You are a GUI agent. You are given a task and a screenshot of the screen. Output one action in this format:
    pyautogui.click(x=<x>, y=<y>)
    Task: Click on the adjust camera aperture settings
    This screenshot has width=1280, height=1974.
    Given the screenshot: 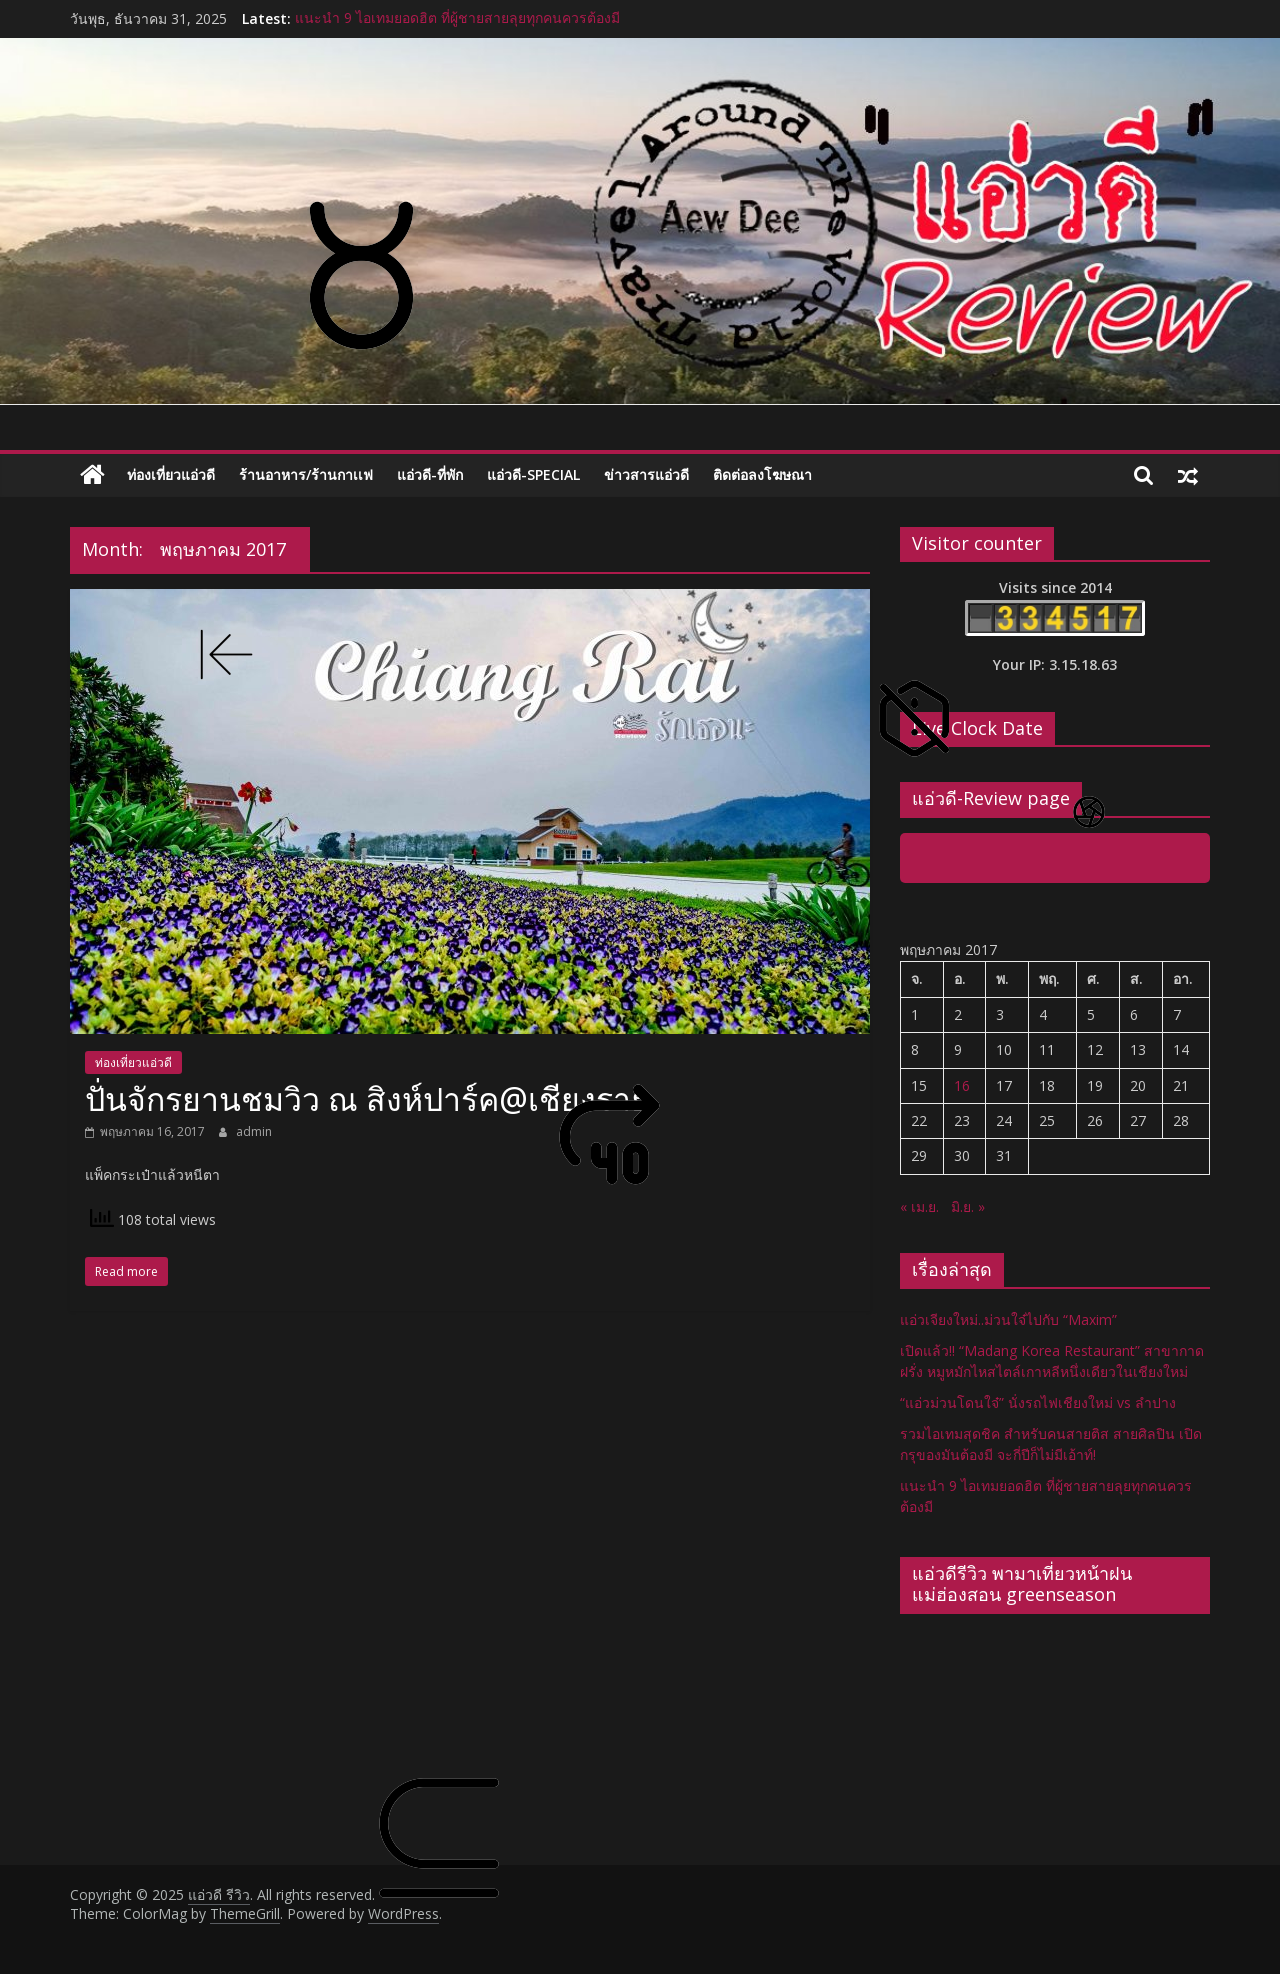 What is the action you would take?
    pyautogui.click(x=1089, y=812)
    